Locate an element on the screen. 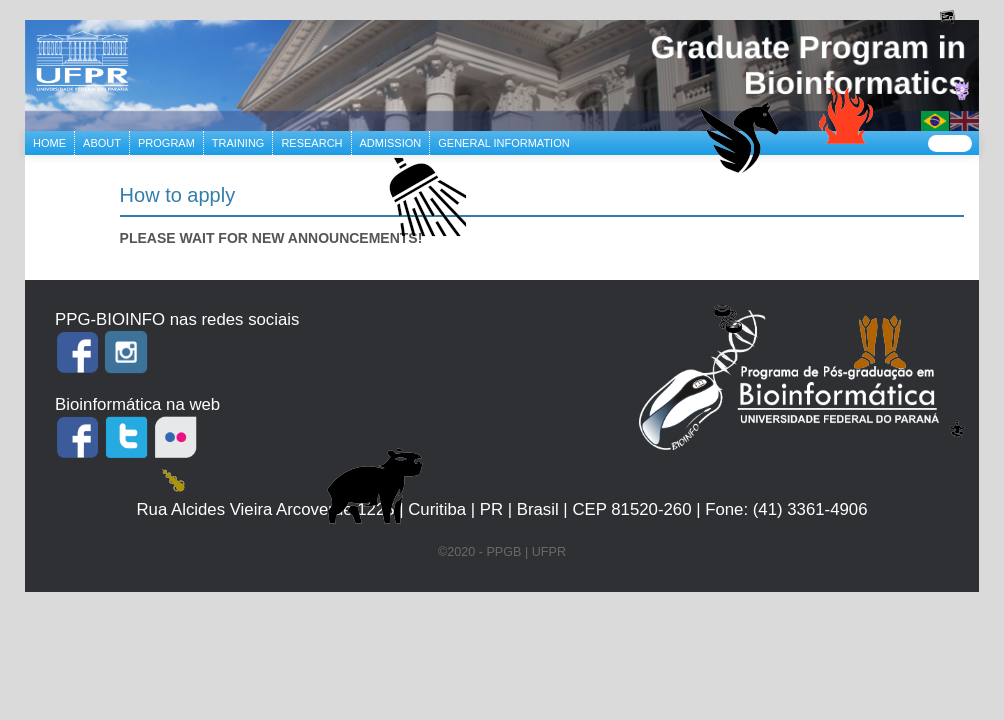 This screenshot has width=1004, height=720. equip leg armor to your character is located at coordinates (880, 342).